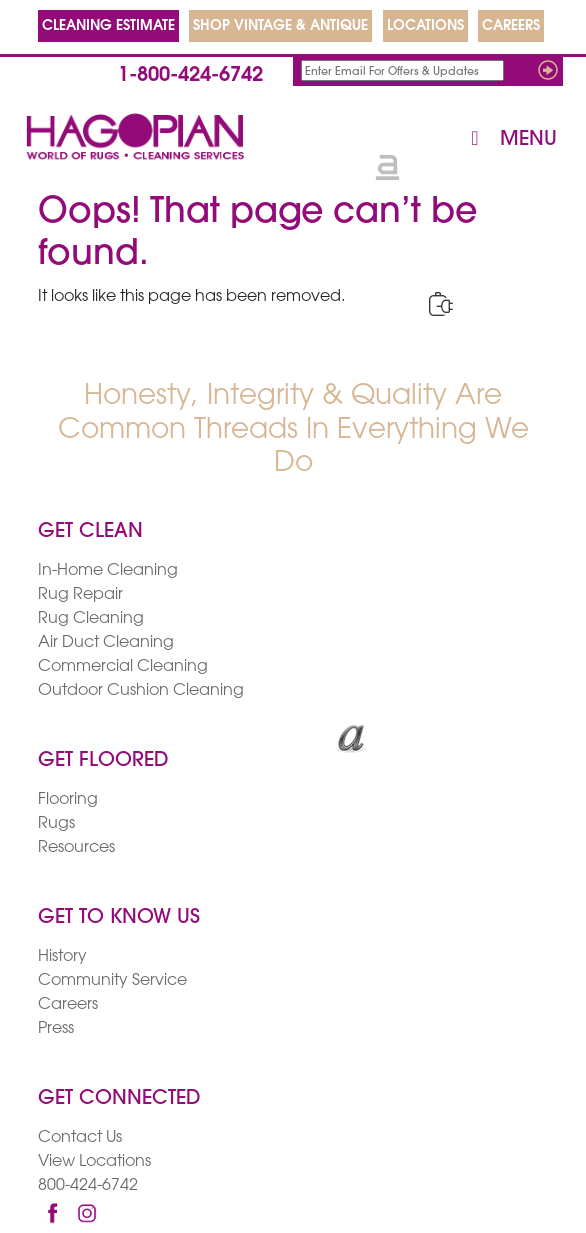 Image resolution: width=586 pixels, height=1233 pixels. I want to click on apply italic formatting to selected text, so click(352, 738).